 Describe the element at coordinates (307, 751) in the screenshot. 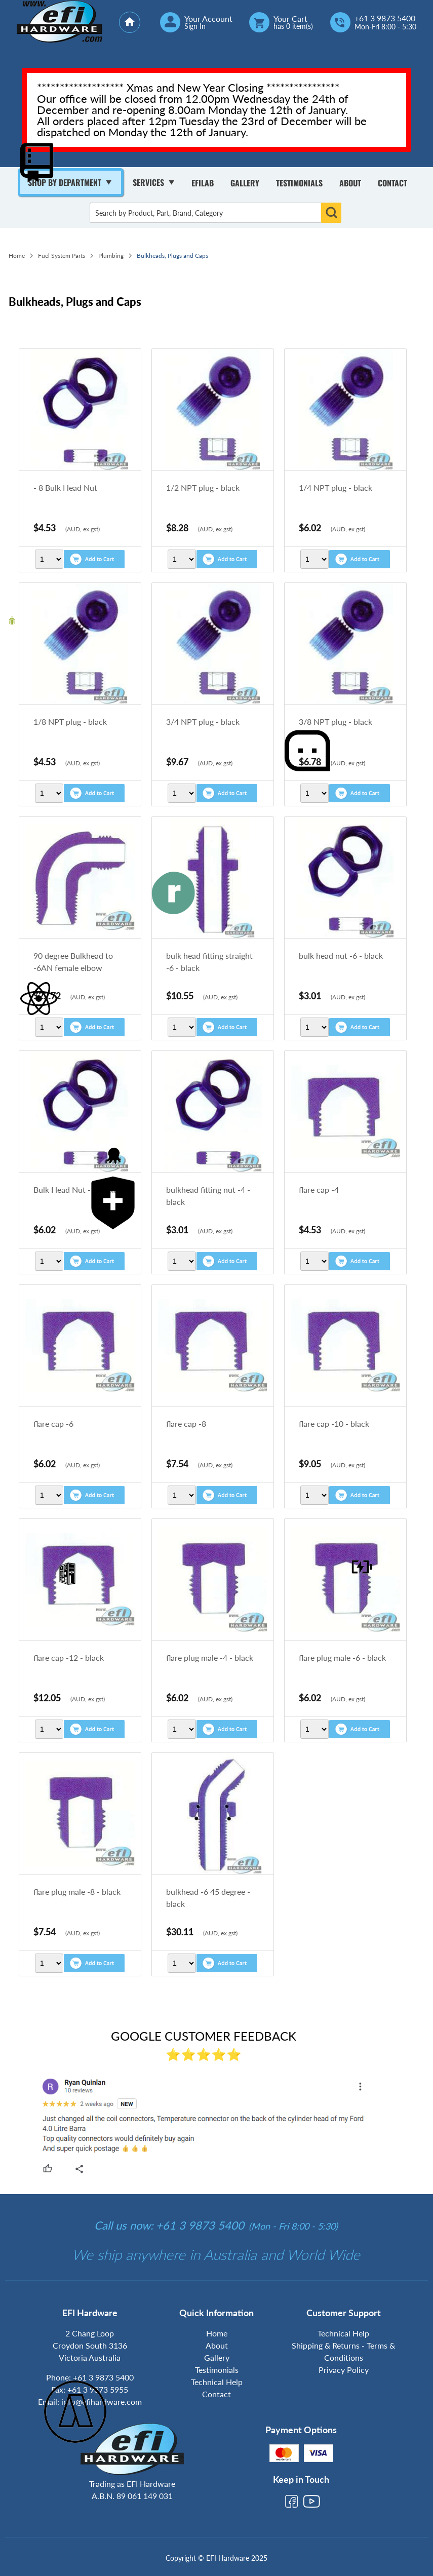

I see `open messaging or chat` at that location.